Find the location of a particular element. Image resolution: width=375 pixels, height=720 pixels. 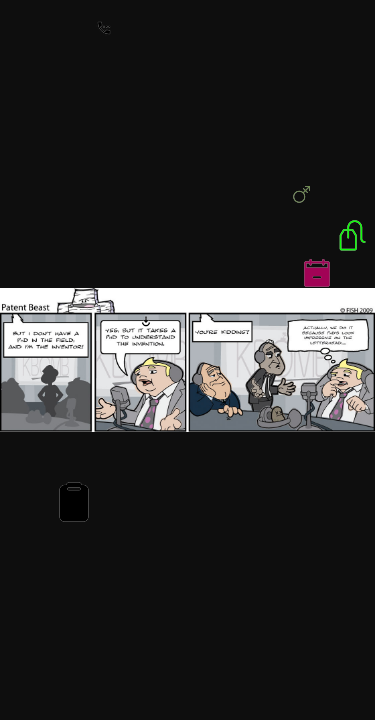

select transgender as gender identity is located at coordinates (302, 194).